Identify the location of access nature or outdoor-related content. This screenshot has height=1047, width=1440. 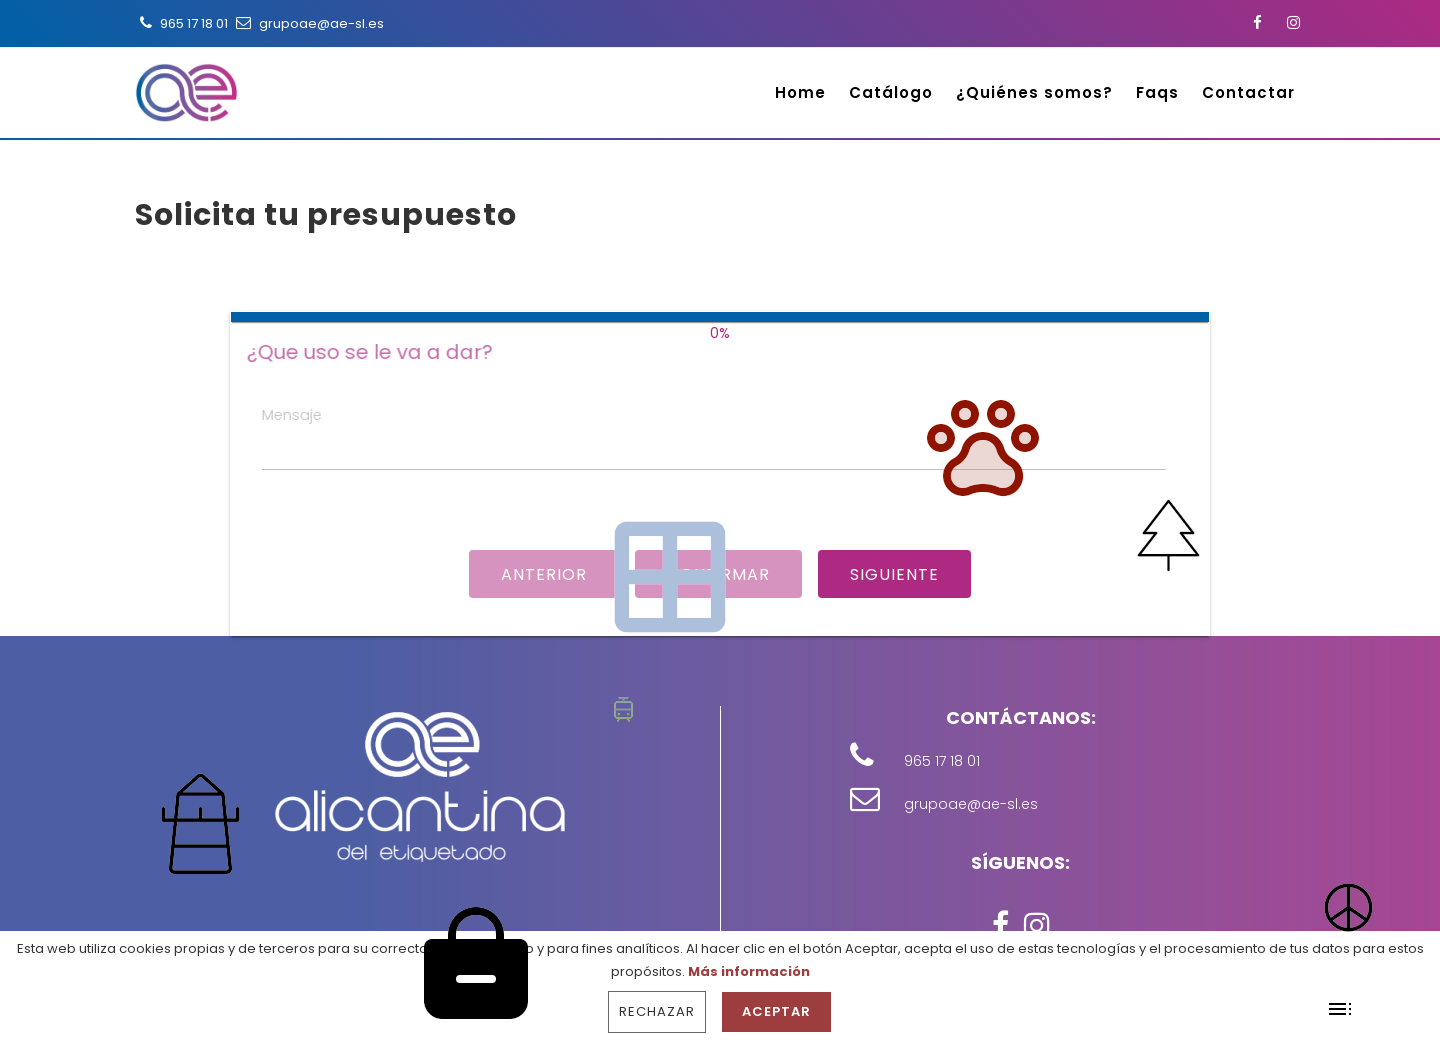
(1168, 535).